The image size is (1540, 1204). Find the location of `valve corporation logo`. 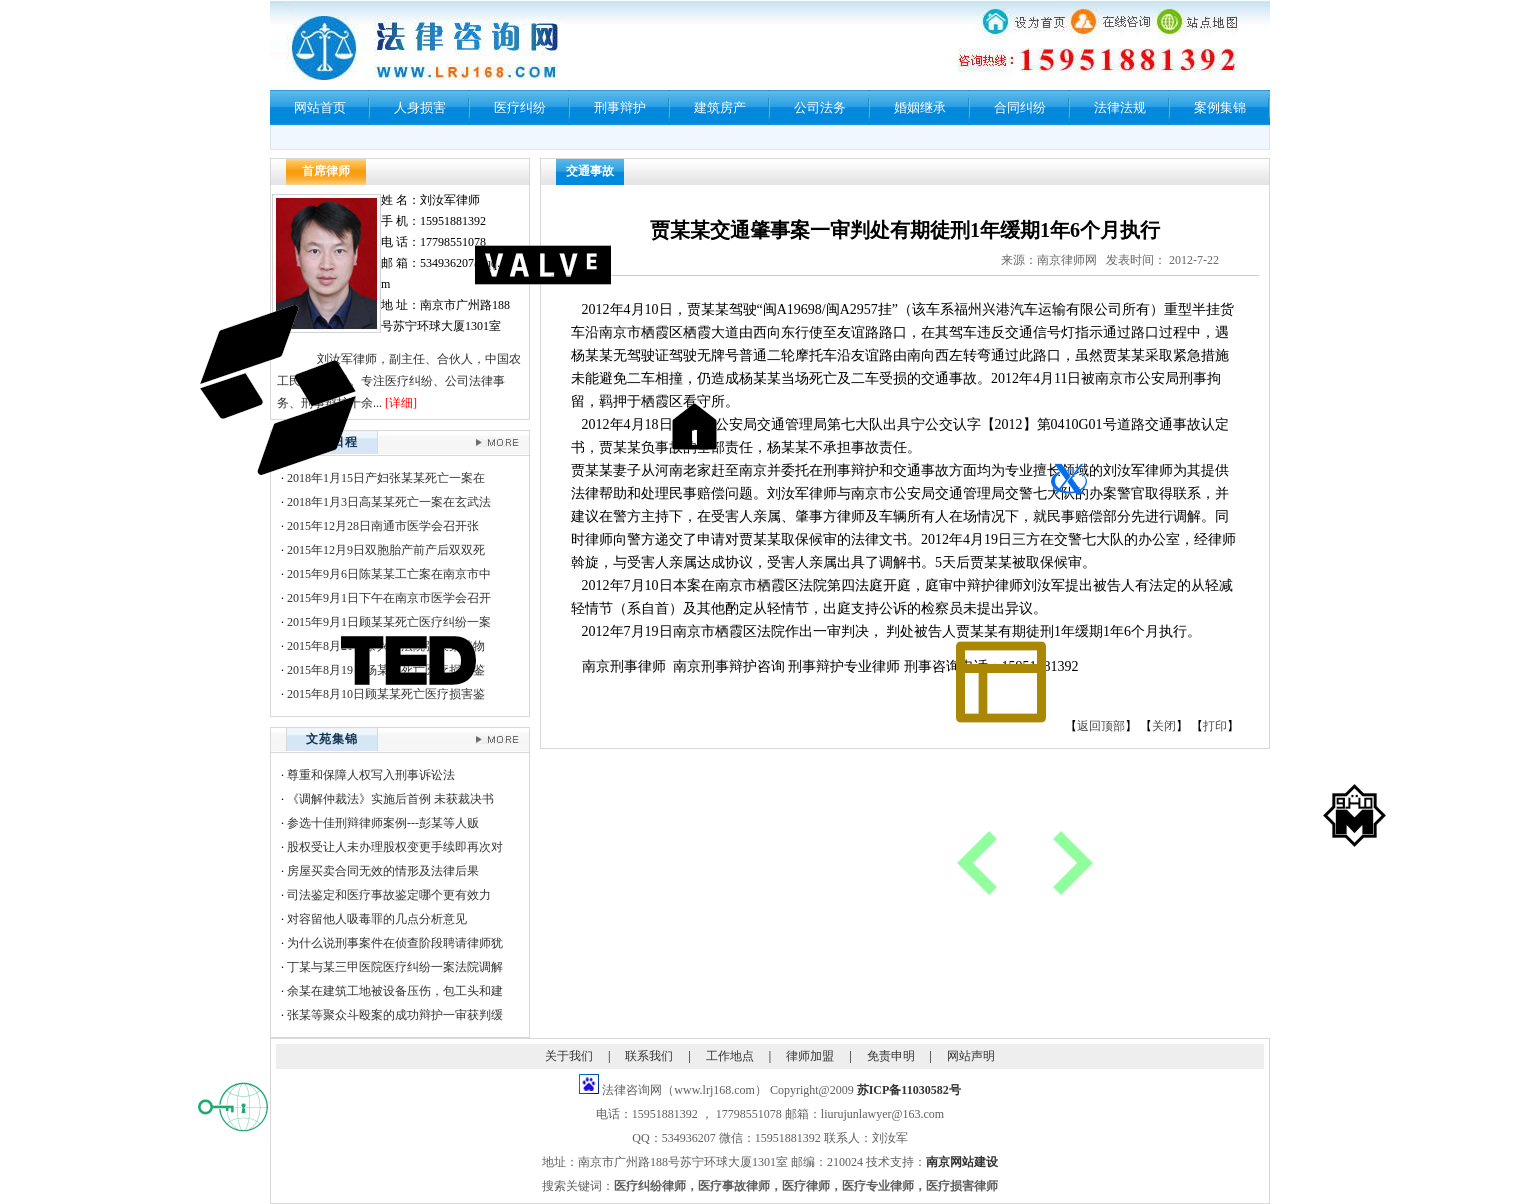

valve corporation logo is located at coordinates (543, 265).